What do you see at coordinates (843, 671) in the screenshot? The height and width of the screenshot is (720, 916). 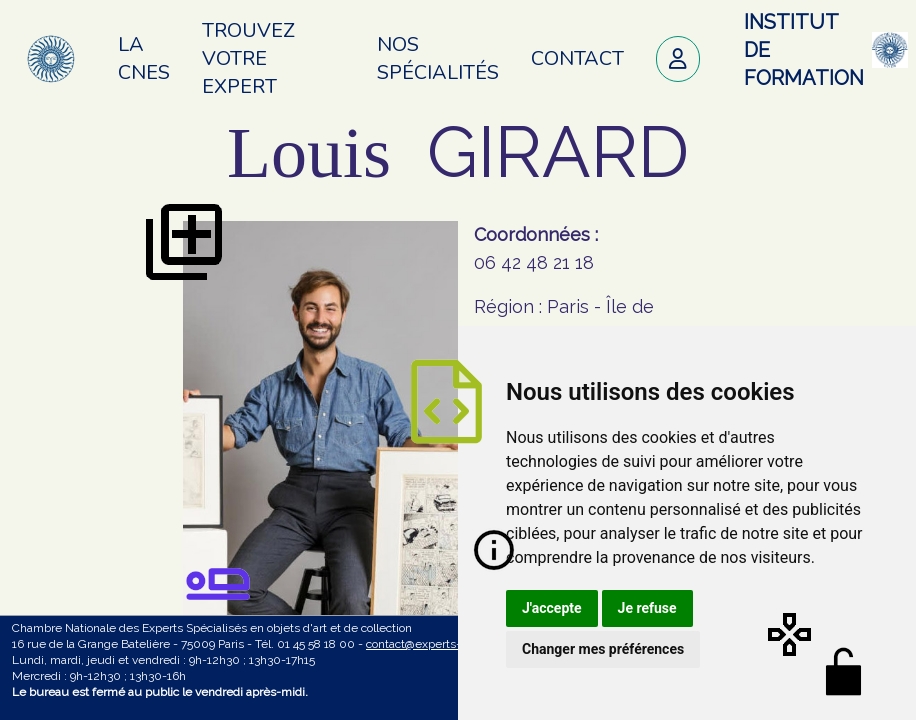 I see `unlocked or unsecured state` at bounding box center [843, 671].